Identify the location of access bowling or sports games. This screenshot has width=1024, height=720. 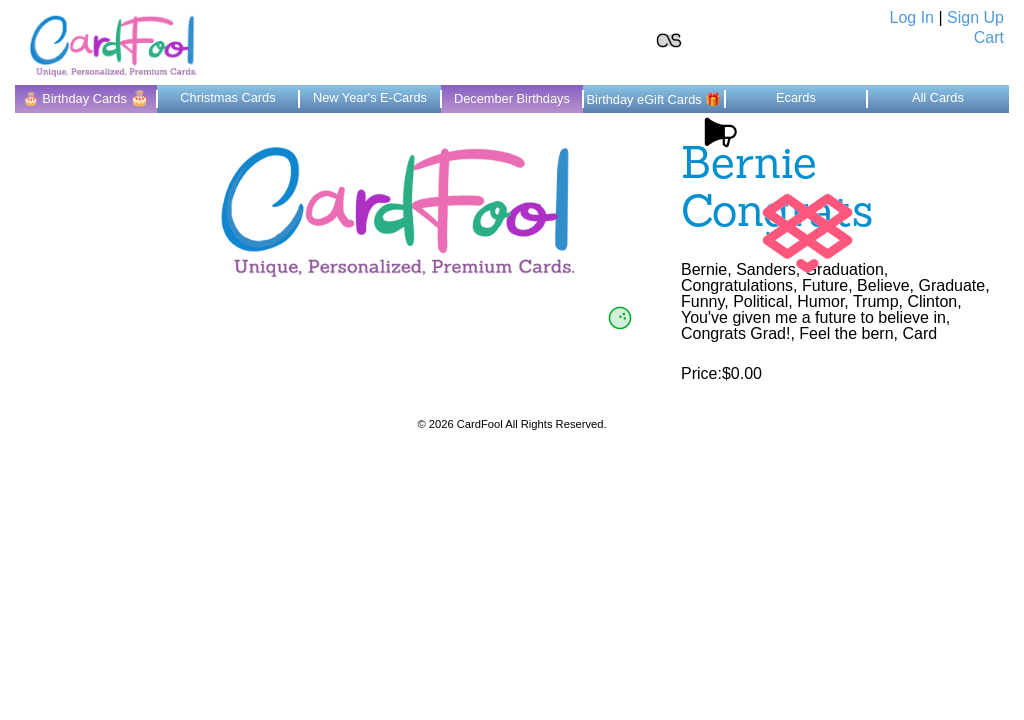
(620, 318).